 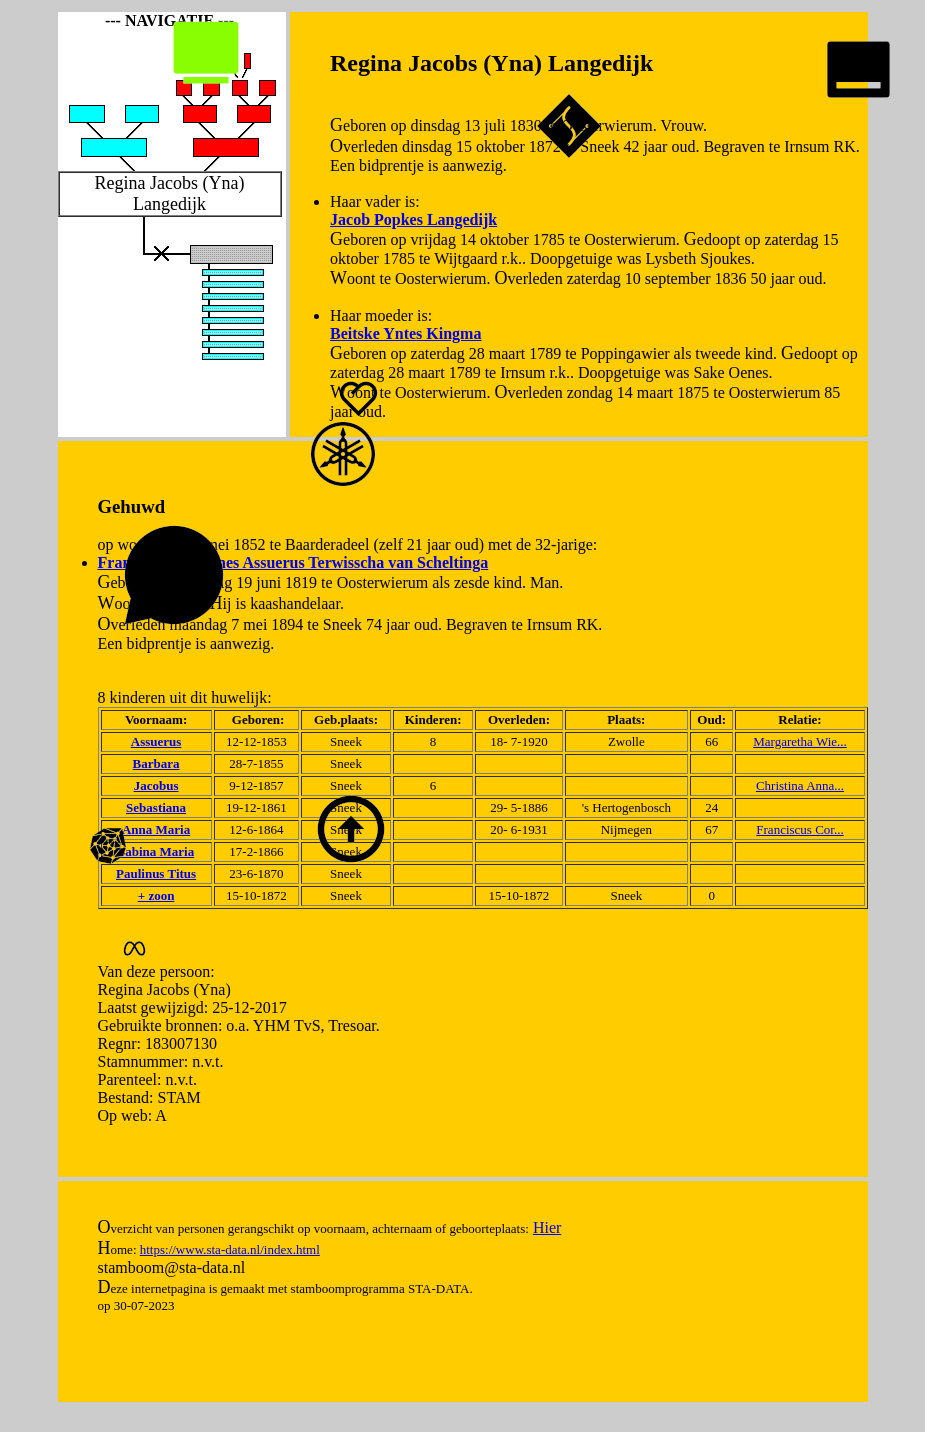 I want to click on access tv or display settings, so click(x=206, y=51).